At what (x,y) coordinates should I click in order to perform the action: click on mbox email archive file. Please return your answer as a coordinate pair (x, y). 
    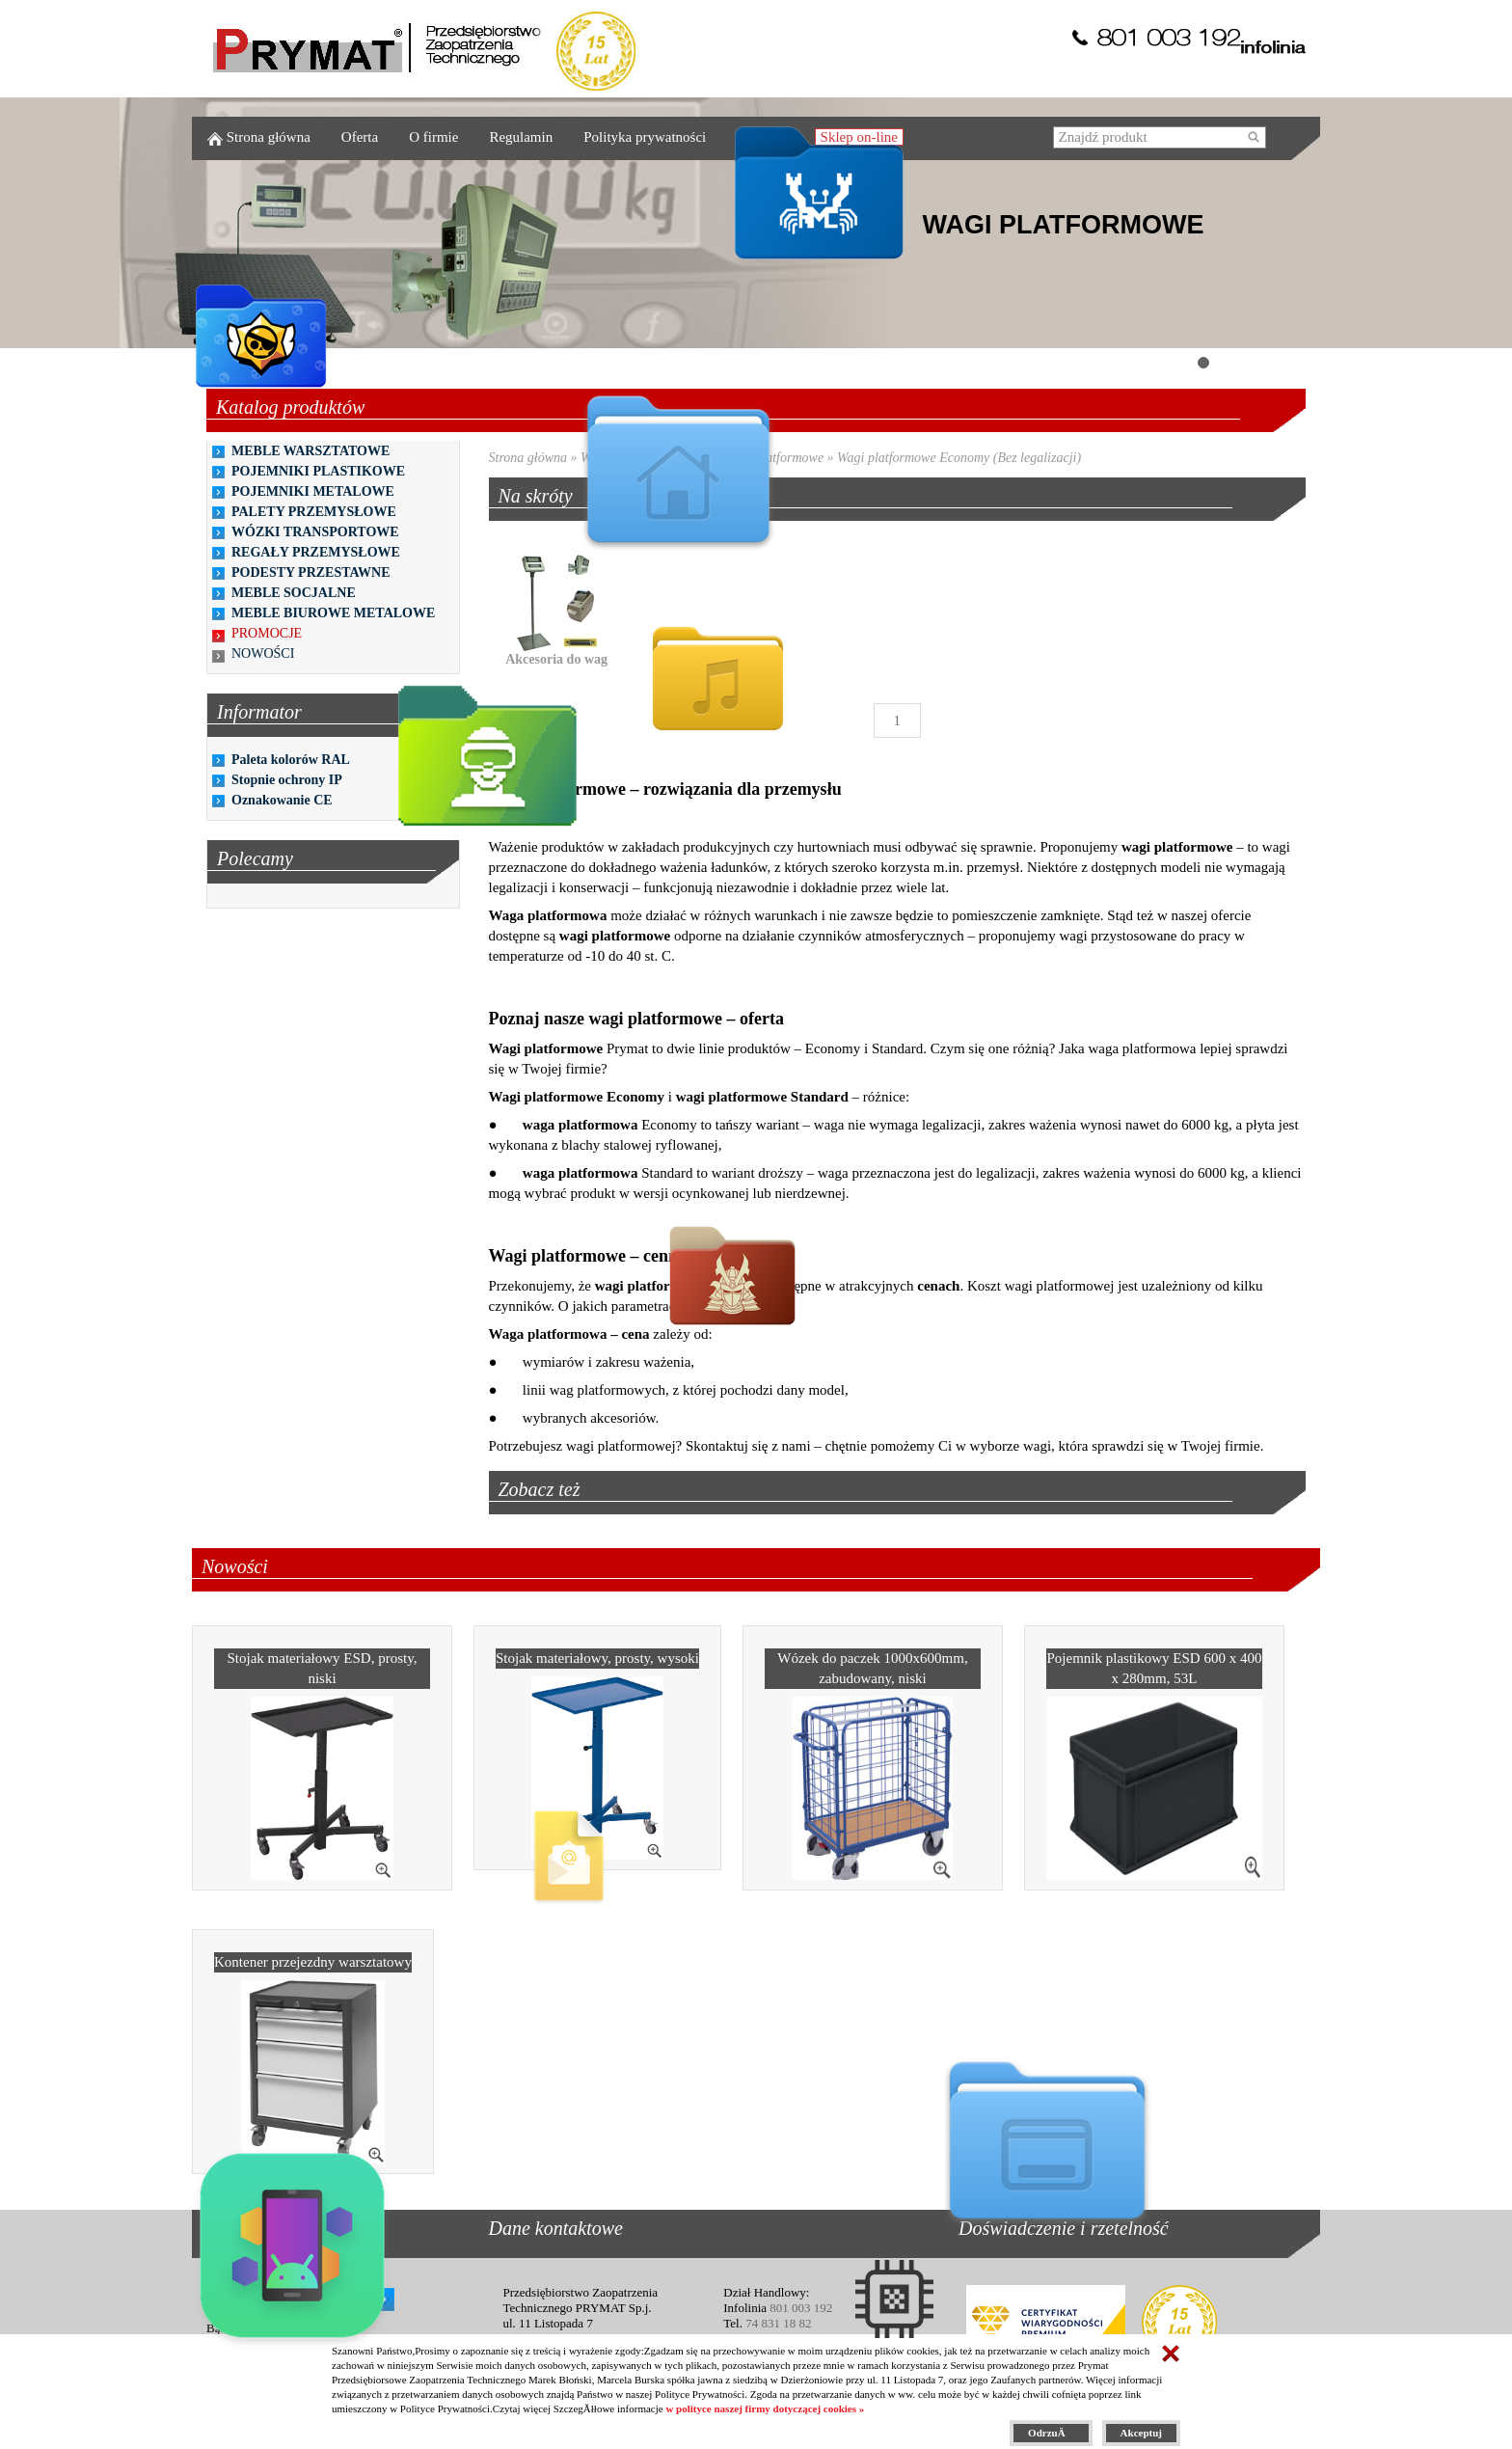
    Looking at the image, I should click on (569, 1856).